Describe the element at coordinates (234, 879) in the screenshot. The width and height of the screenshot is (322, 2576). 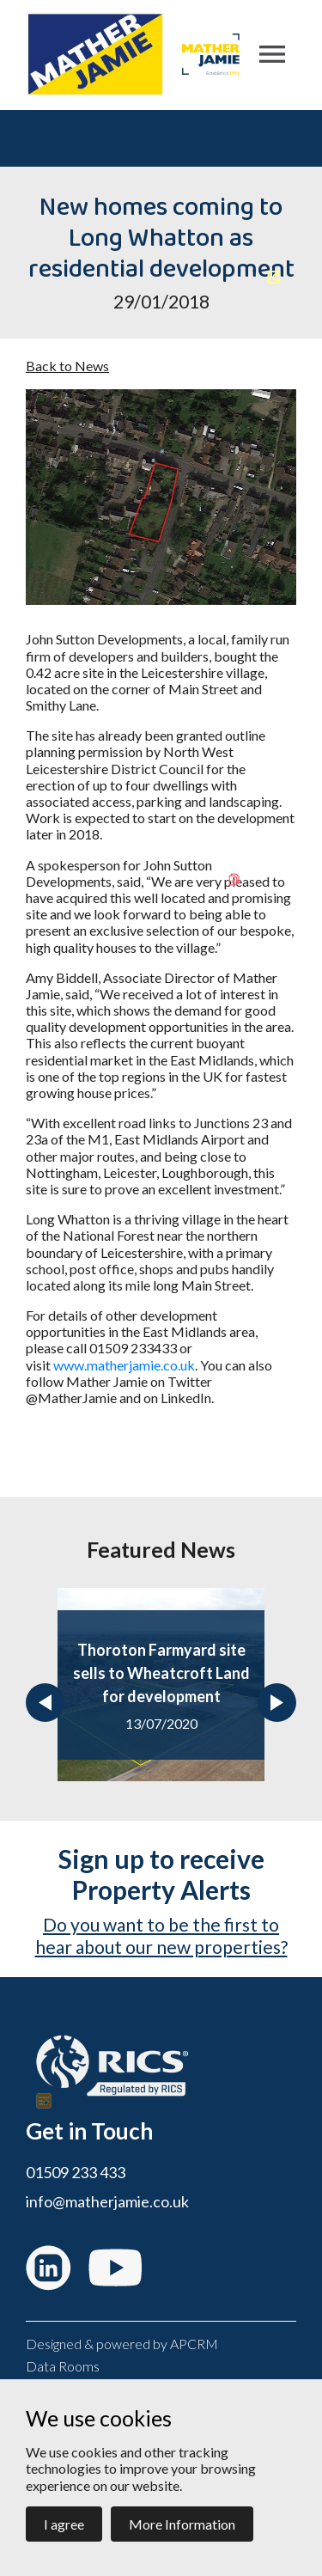
I see `view all files or documents` at that location.